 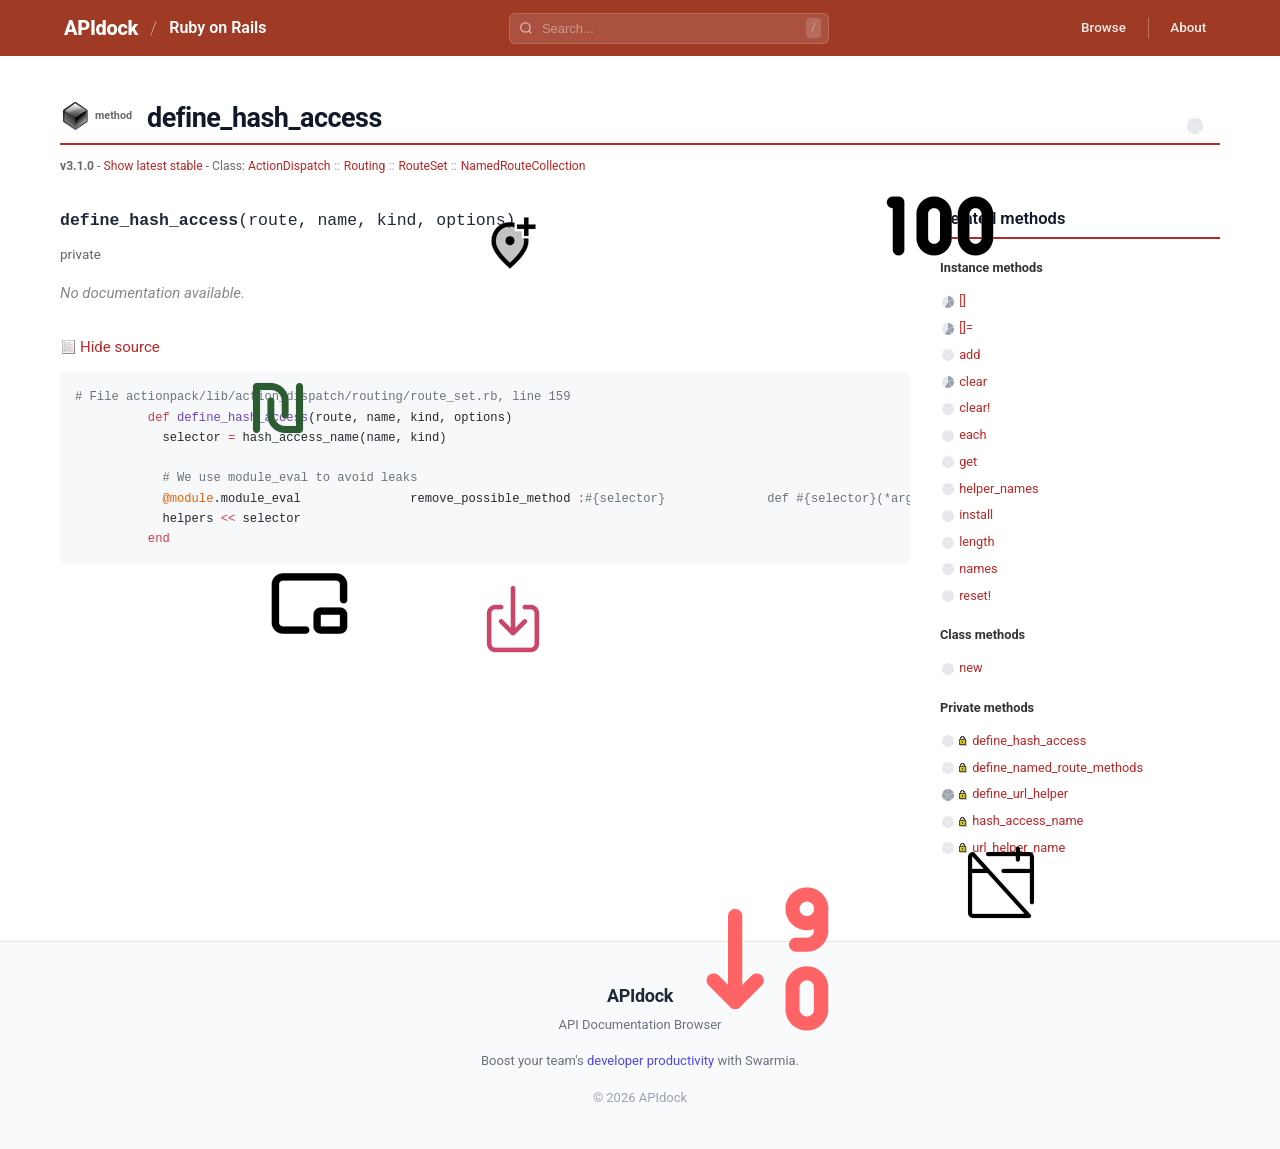 I want to click on indicates a perfect score or 100% completion, so click(x=940, y=226).